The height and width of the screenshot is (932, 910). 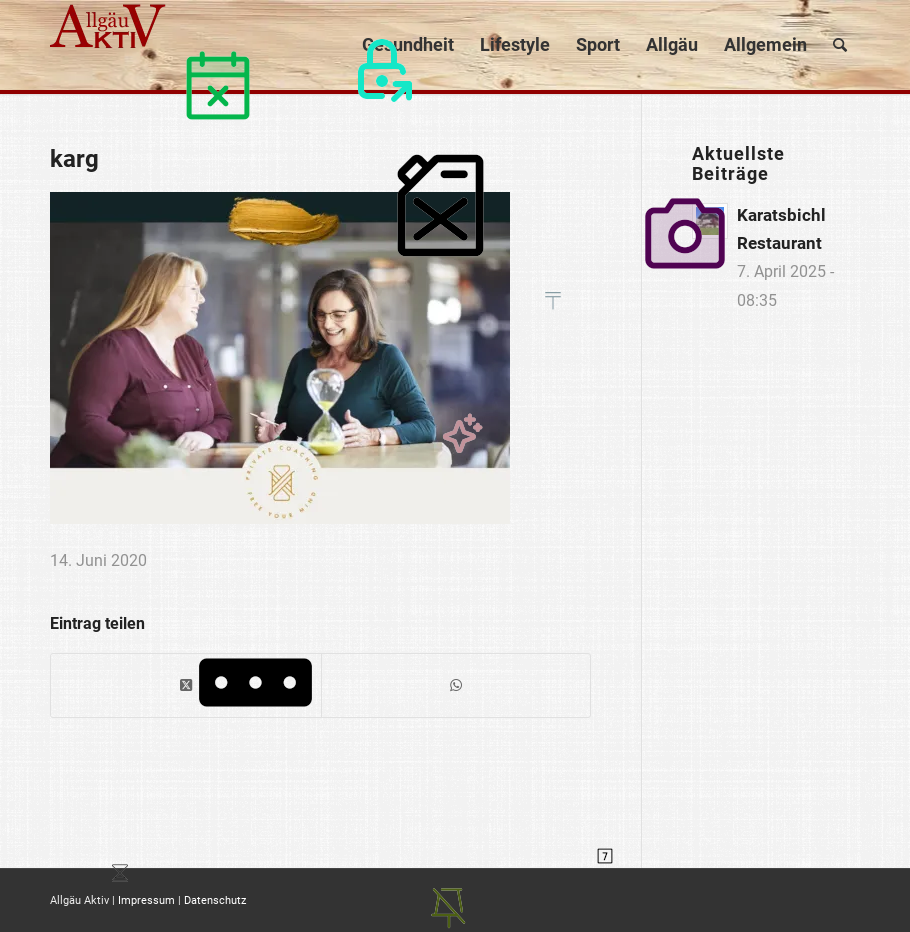 I want to click on indicates time running low or nearly expired, so click(x=120, y=873).